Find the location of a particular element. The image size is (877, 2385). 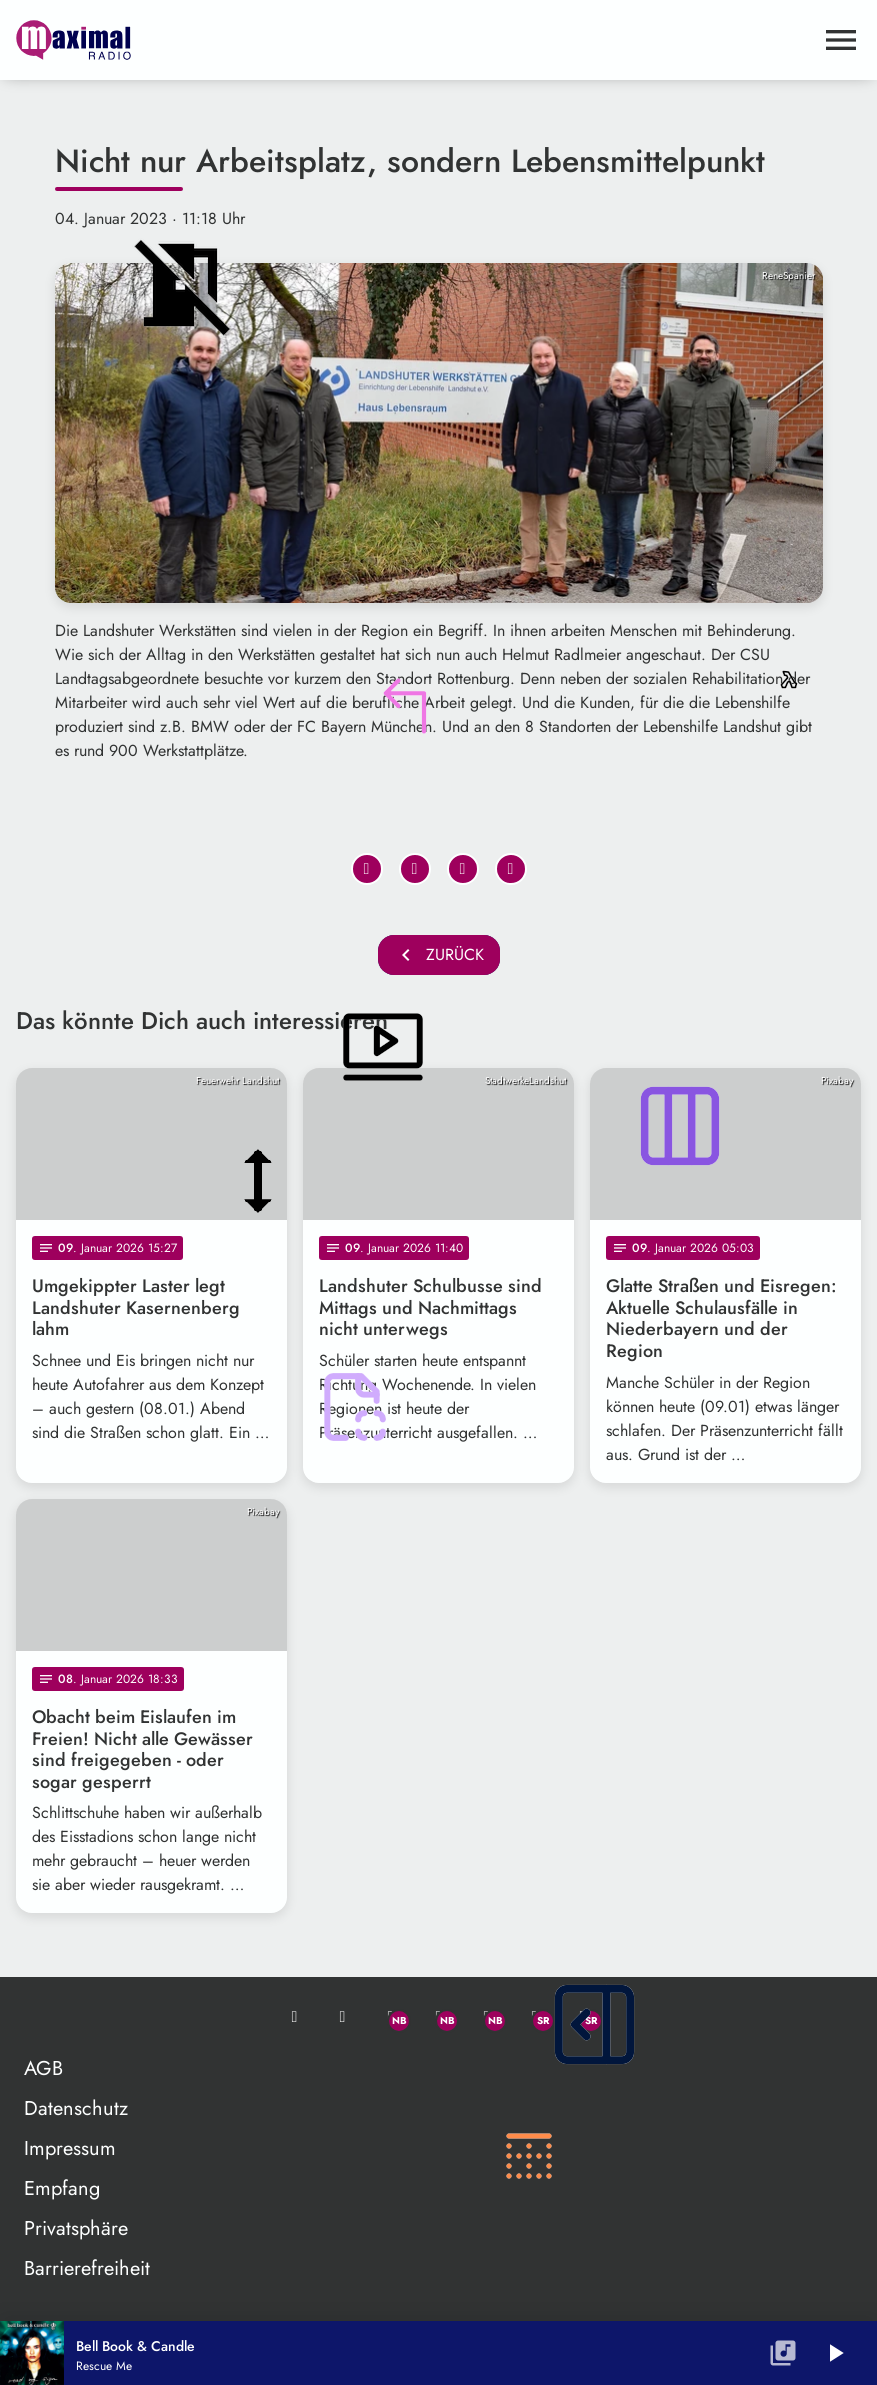

meeting room unavailable or closed is located at coordinates (185, 285).